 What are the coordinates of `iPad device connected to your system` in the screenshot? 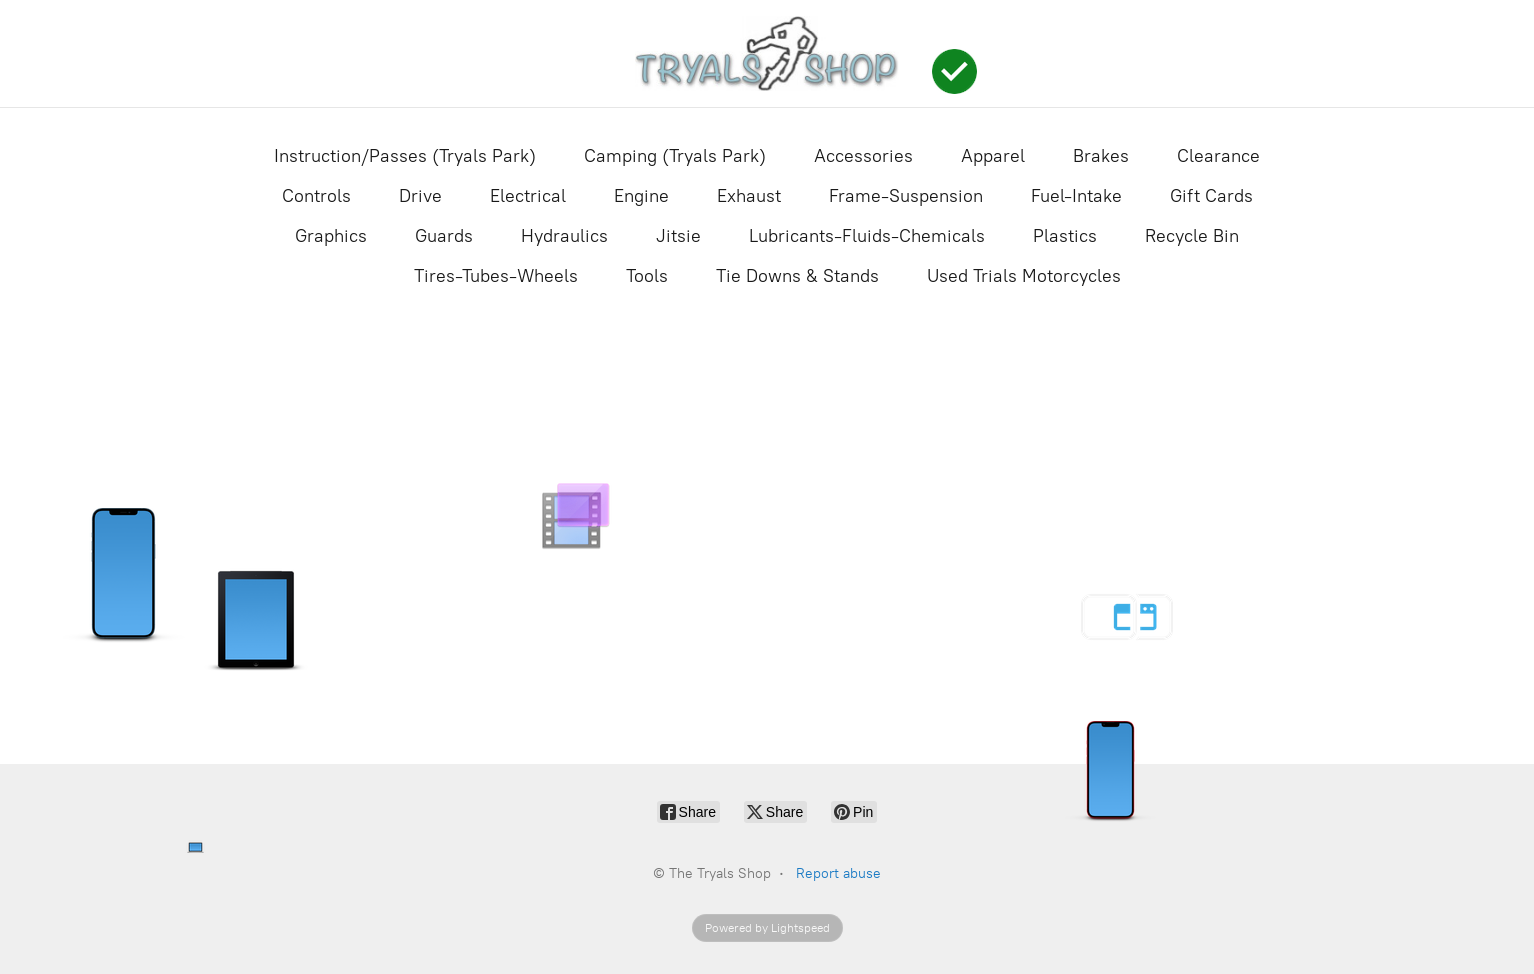 It's located at (256, 619).